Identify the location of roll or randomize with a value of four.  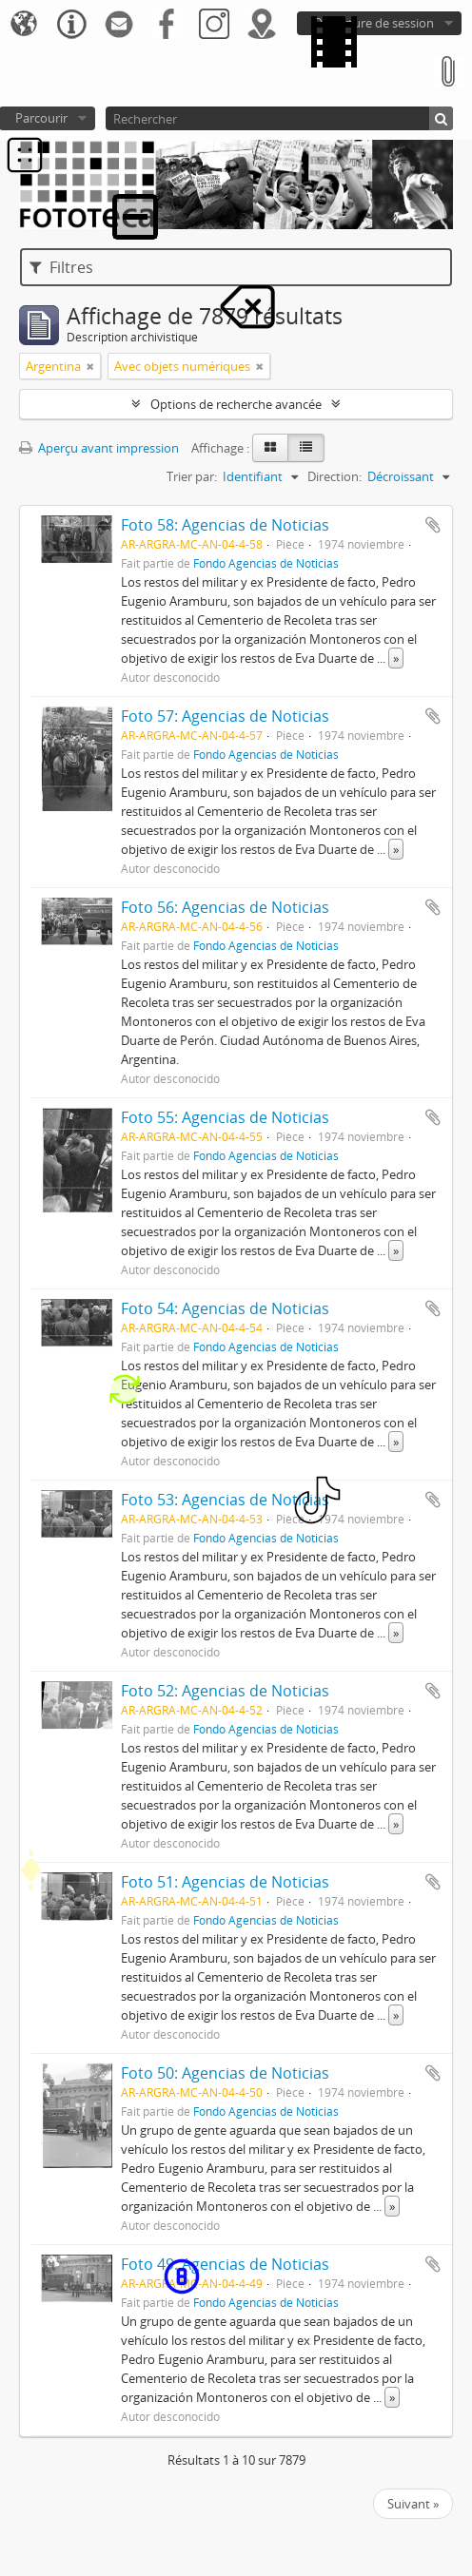
(25, 155).